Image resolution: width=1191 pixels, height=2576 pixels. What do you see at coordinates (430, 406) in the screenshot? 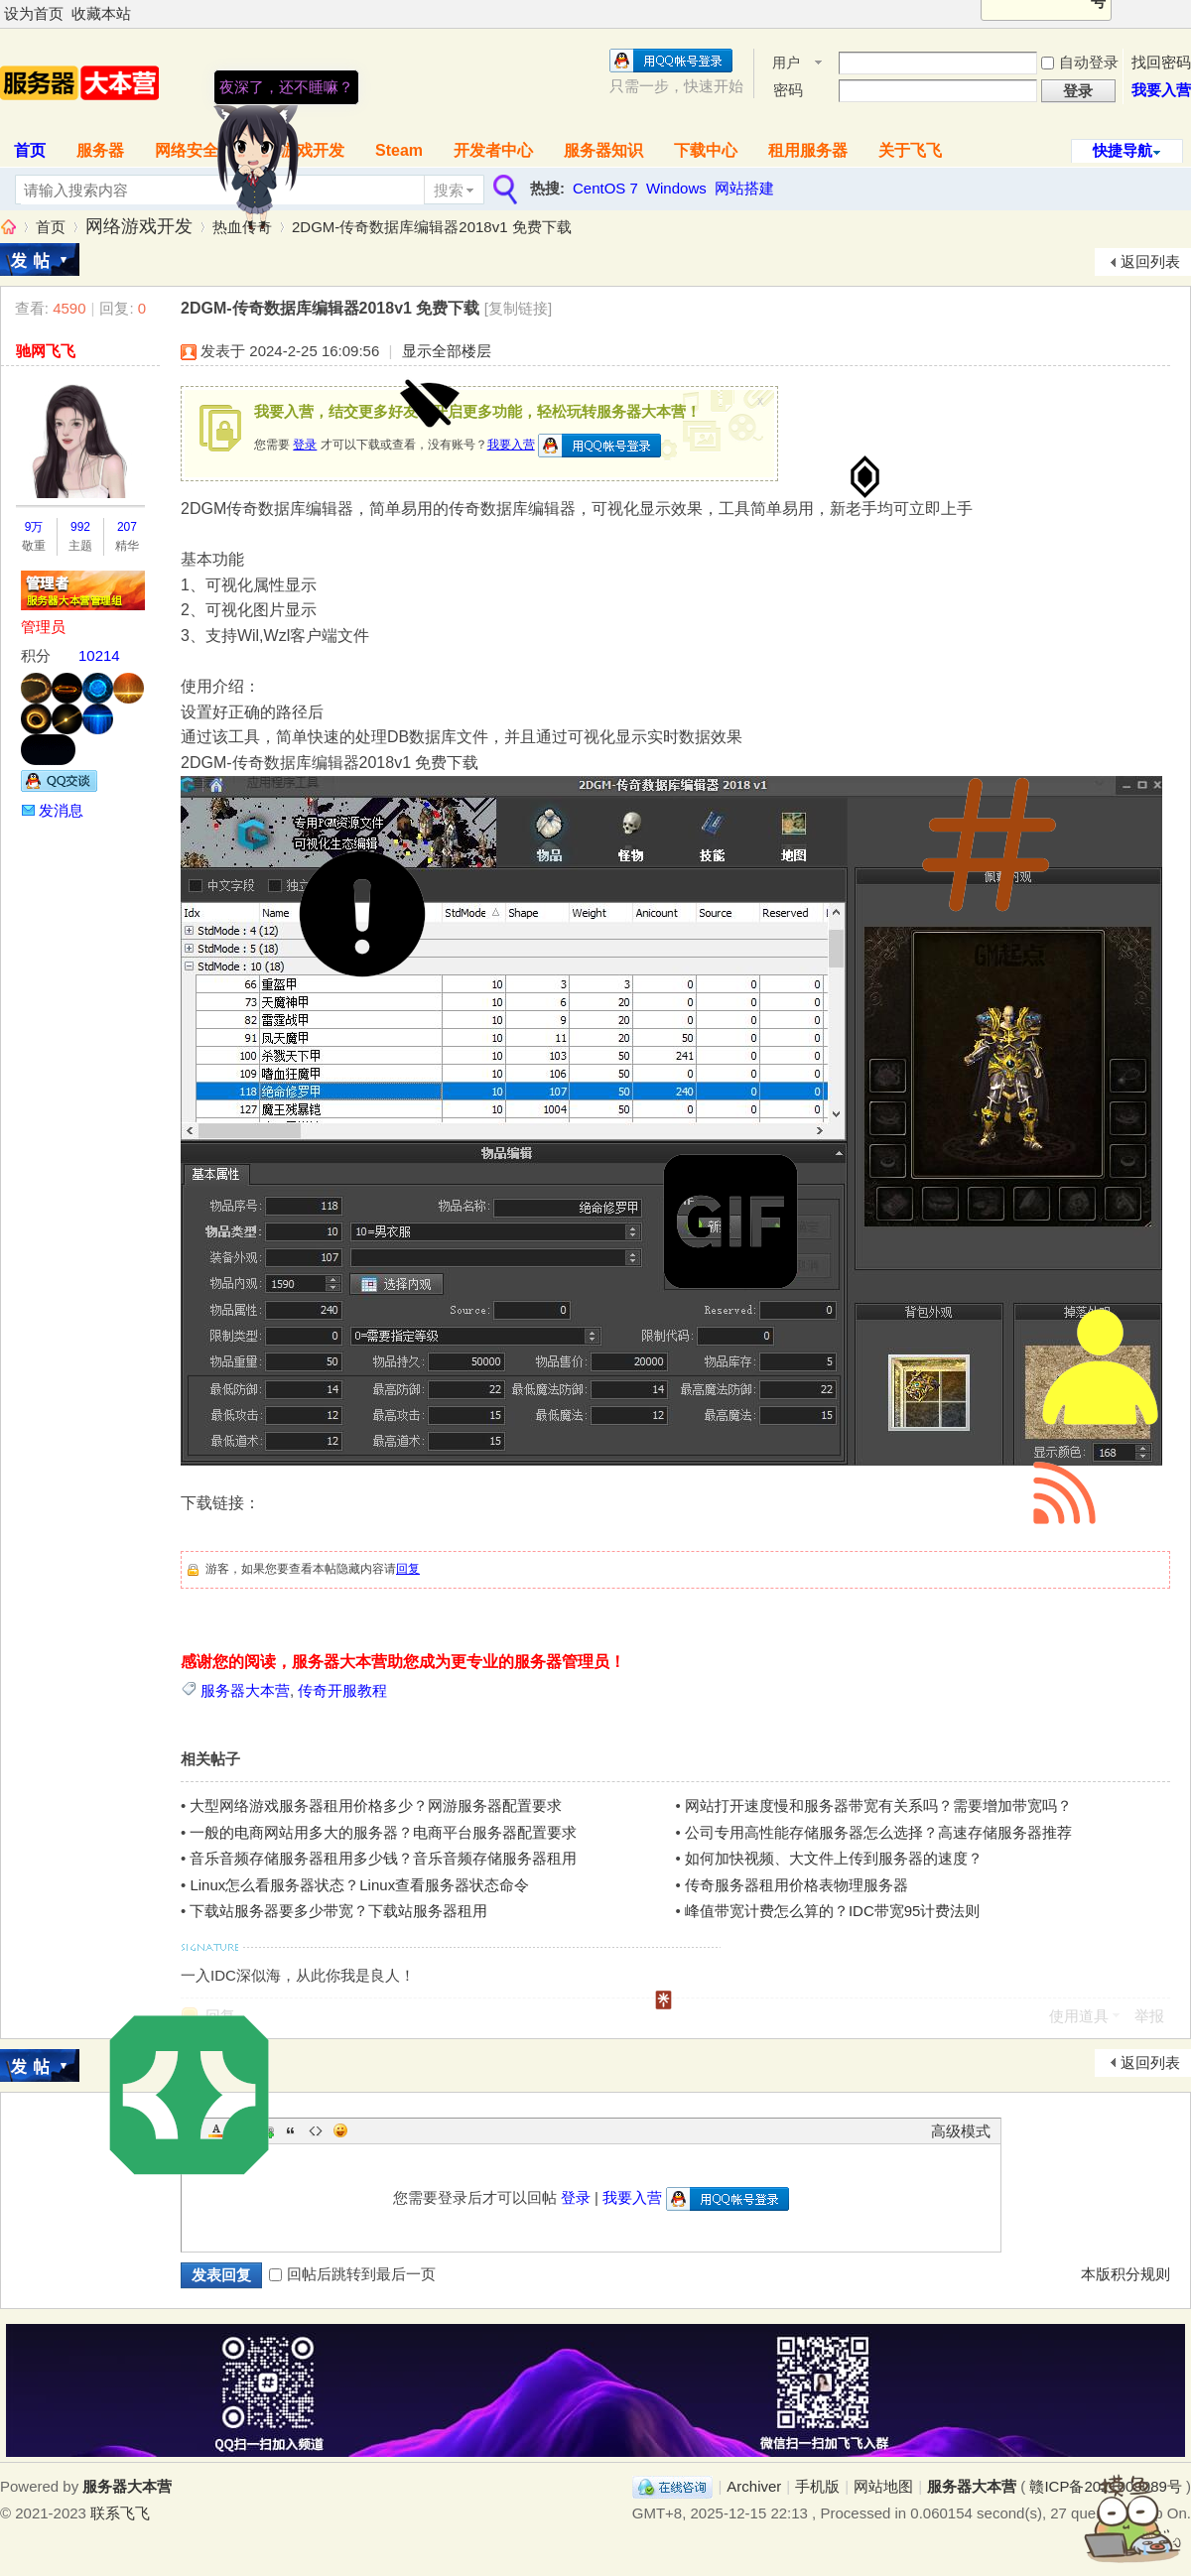
I see `indicates wifi is disconnected or unavailable` at bounding box center [430, 406].